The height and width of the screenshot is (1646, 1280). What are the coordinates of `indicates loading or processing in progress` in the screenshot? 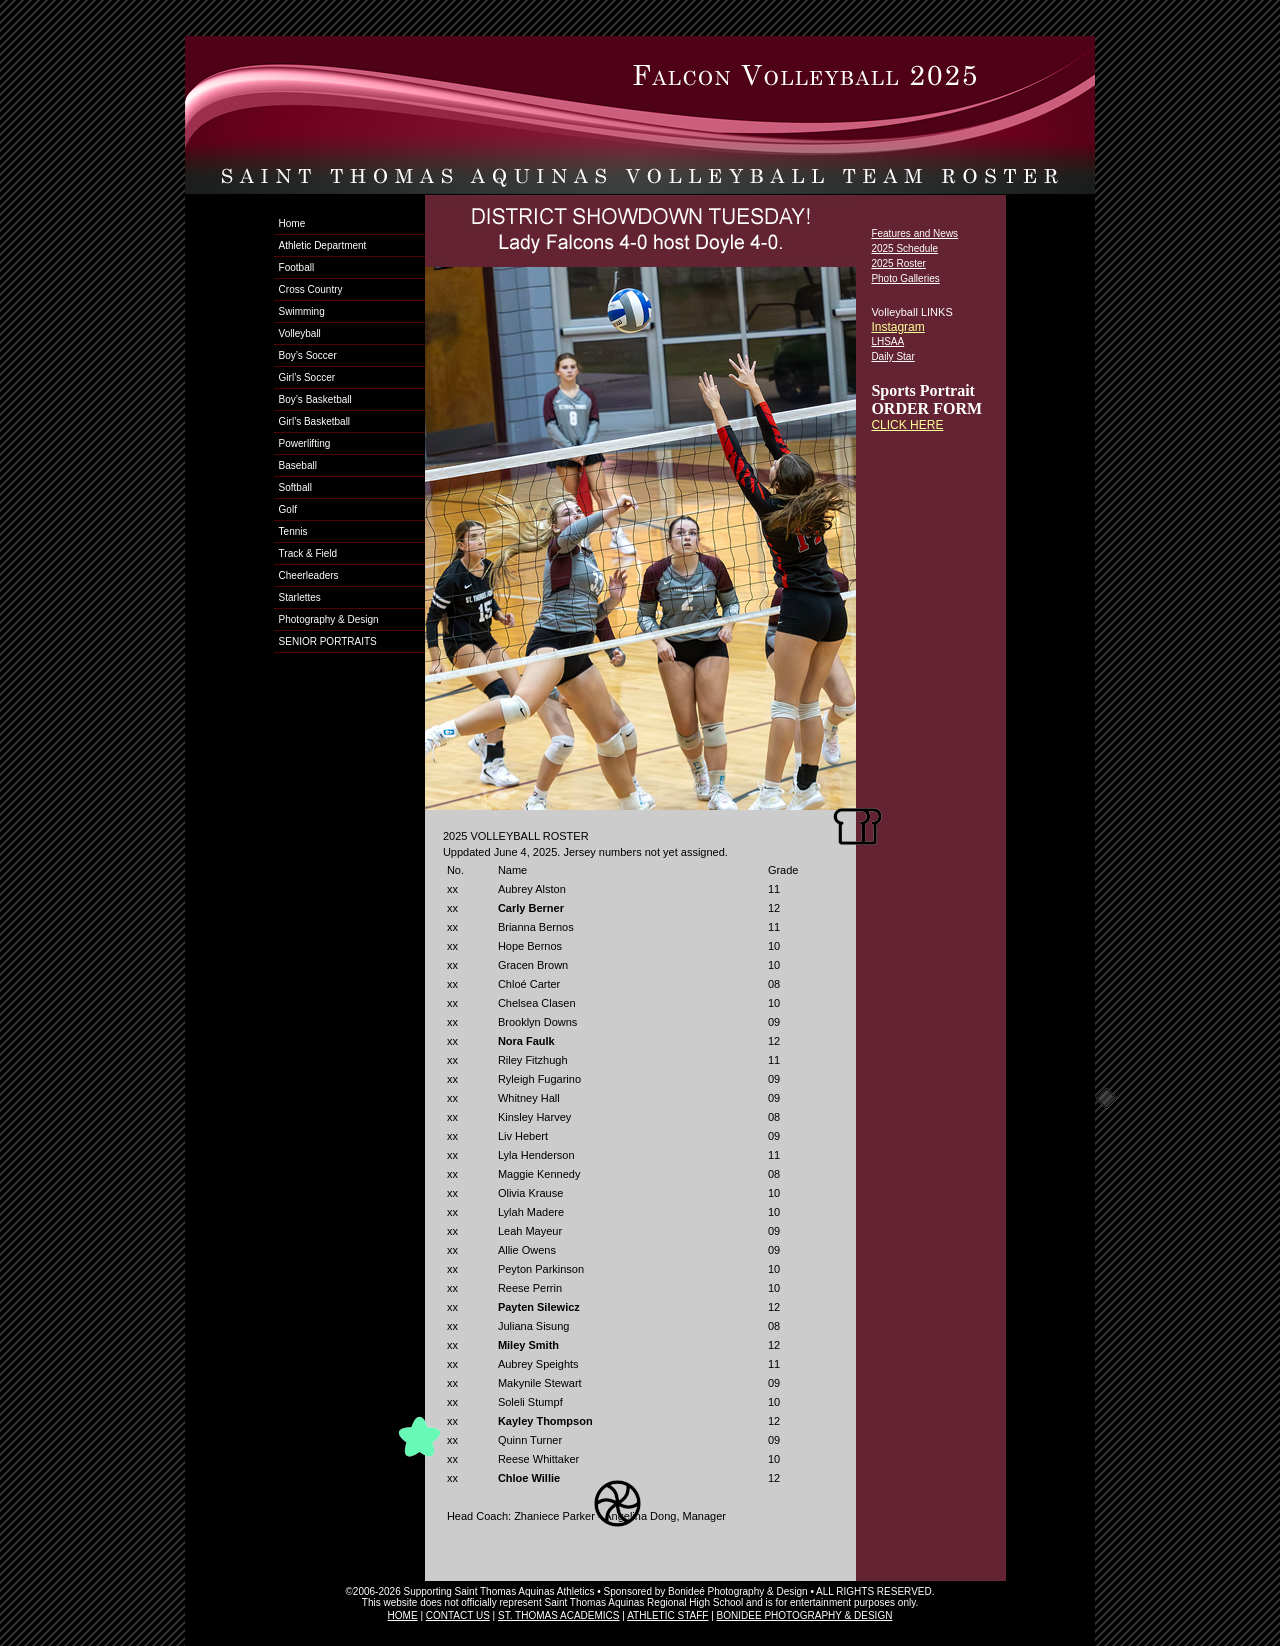 It's located at (617, 1503).